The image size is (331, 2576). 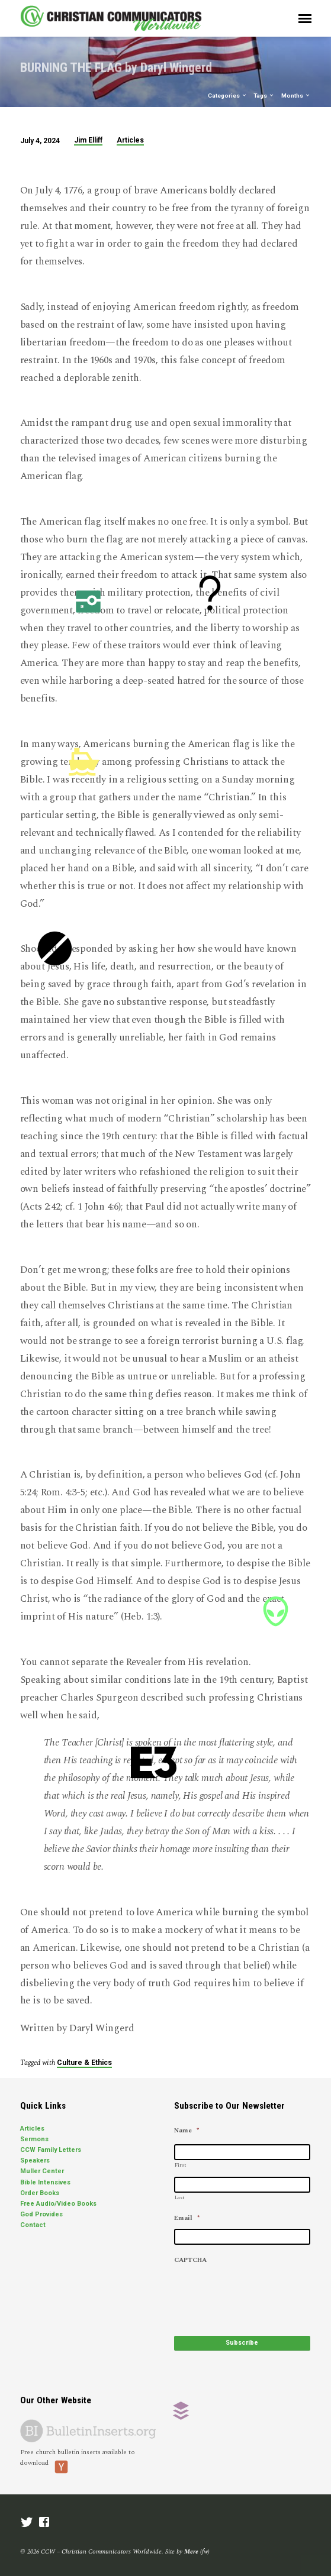 I want to click on open hacker news, so click(x=61, y=2467).